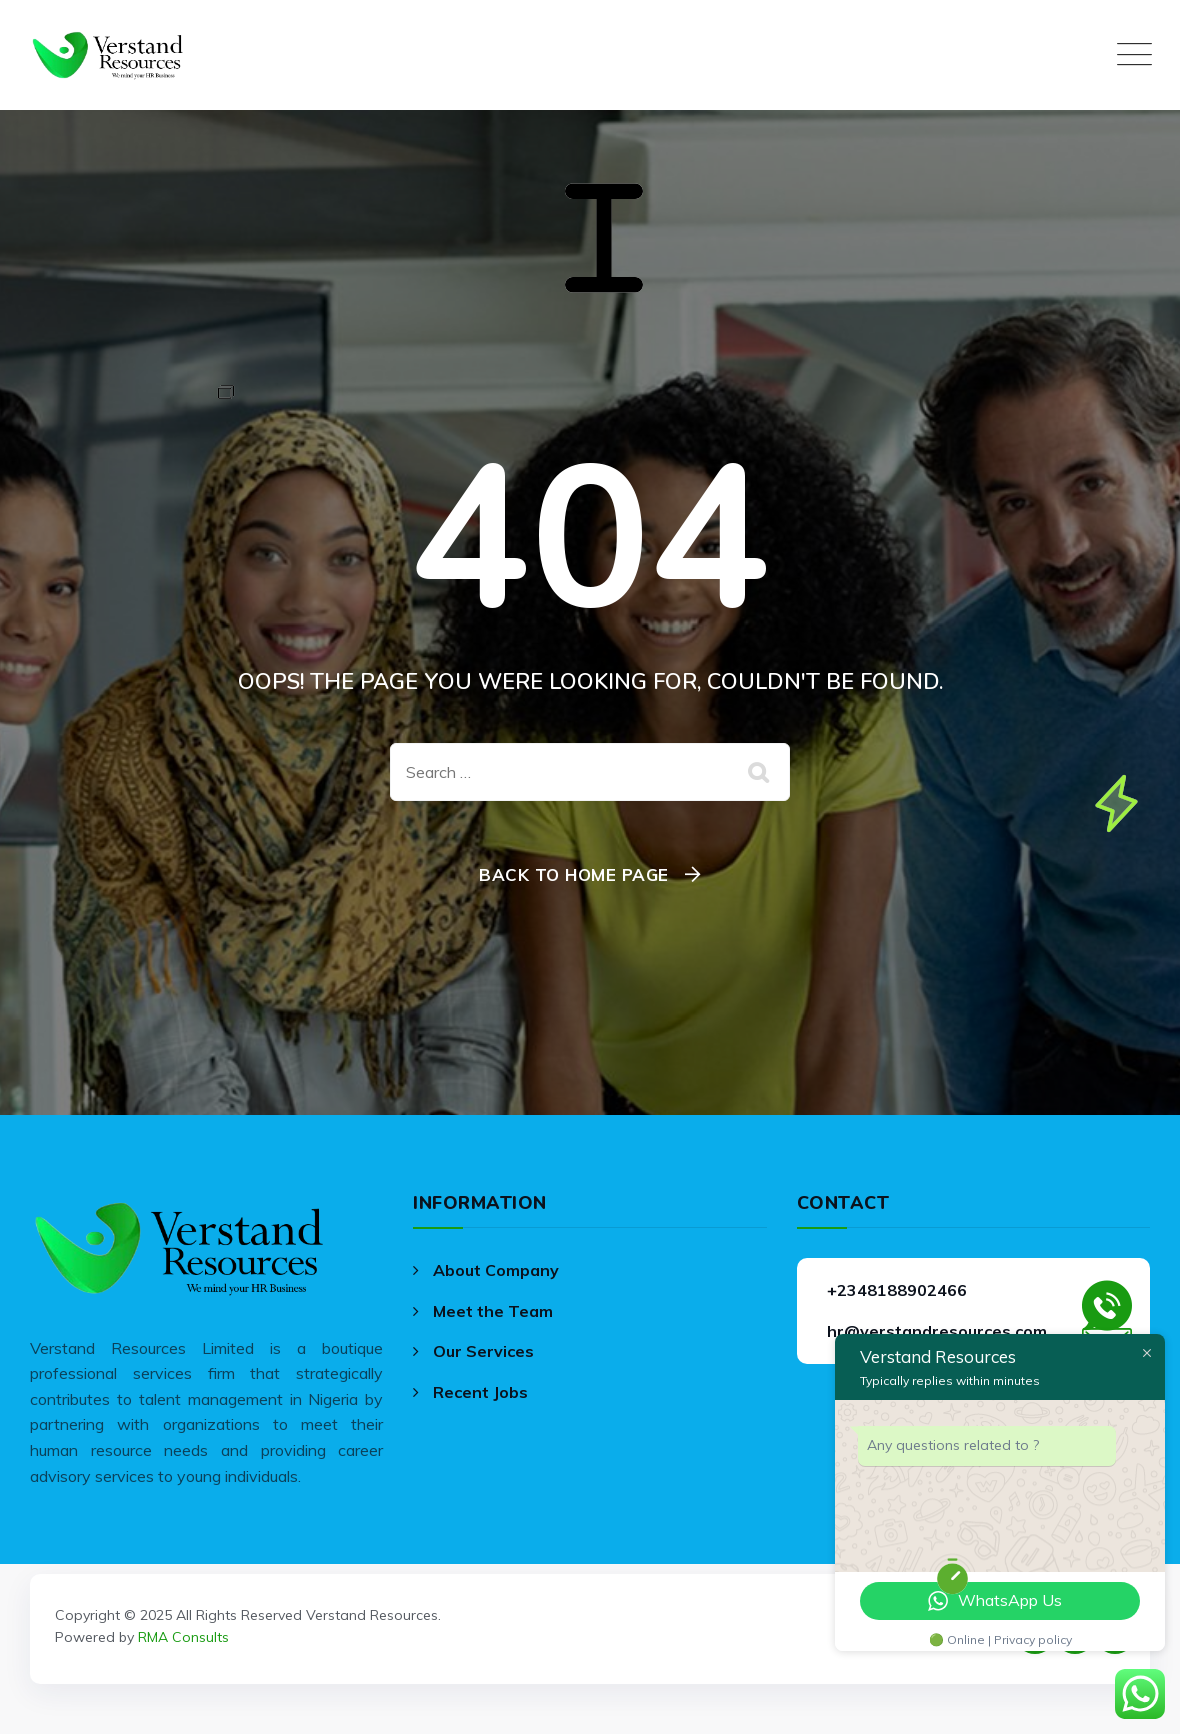 This screenshot has height=1734, width=1180. Describe the element at coordinates (226, 392) in the screenshot. I see `view stacked cards or layers` at that location.